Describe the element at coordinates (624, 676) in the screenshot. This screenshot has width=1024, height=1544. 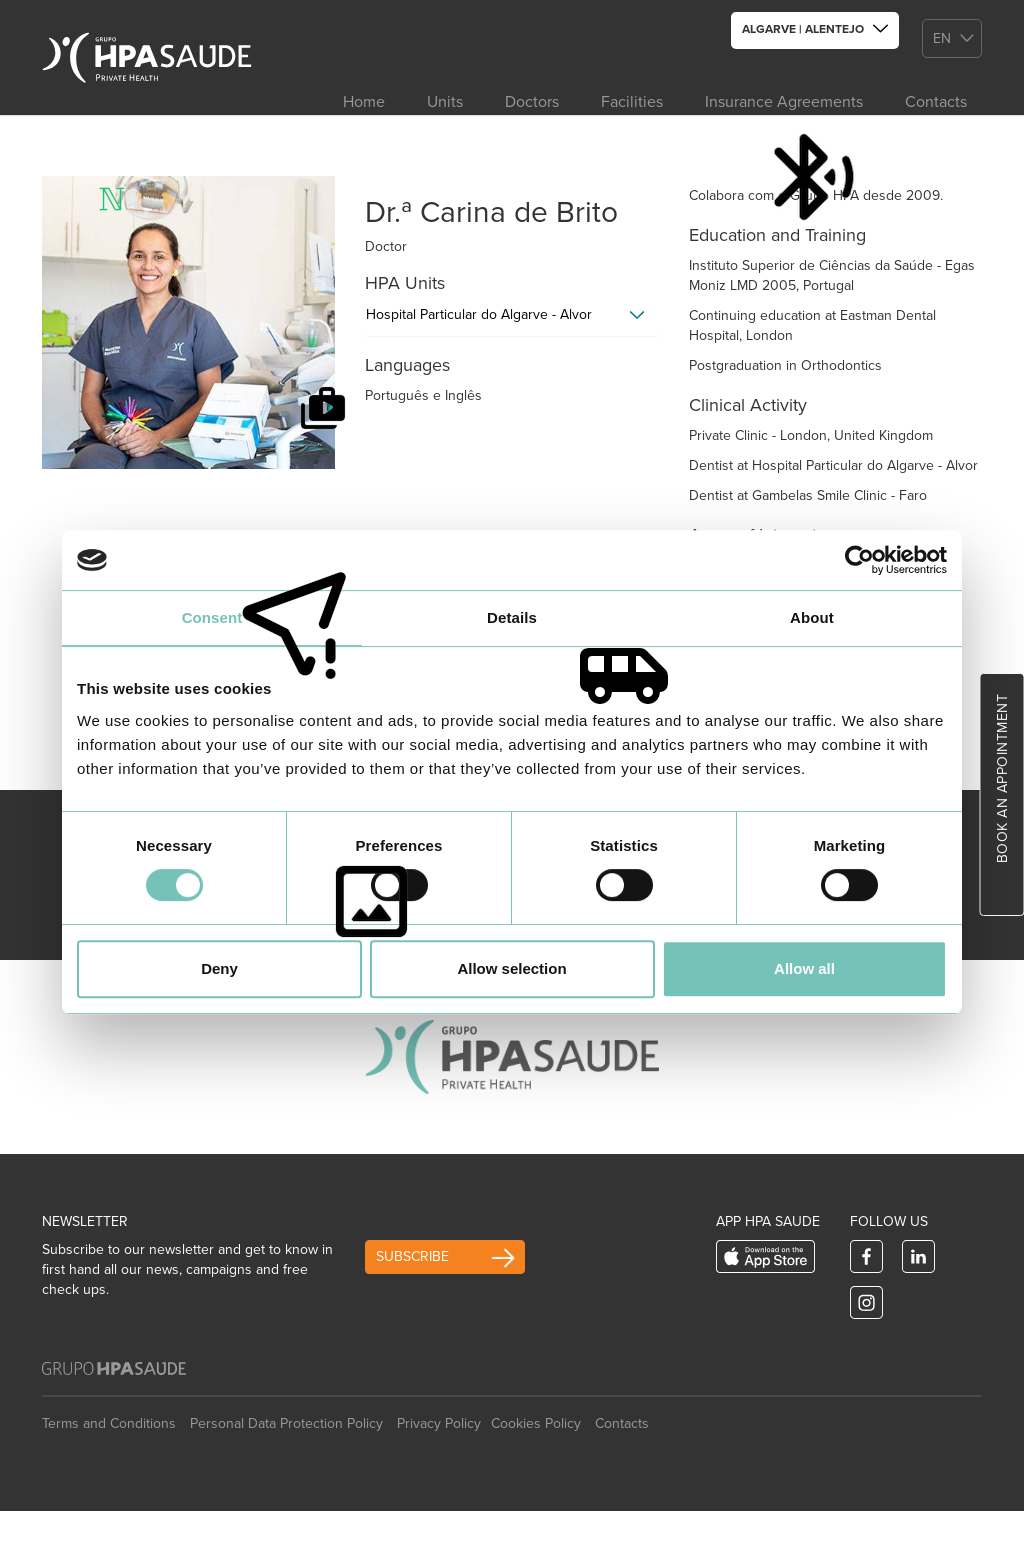
I see `access airport shuttle services` at that location.